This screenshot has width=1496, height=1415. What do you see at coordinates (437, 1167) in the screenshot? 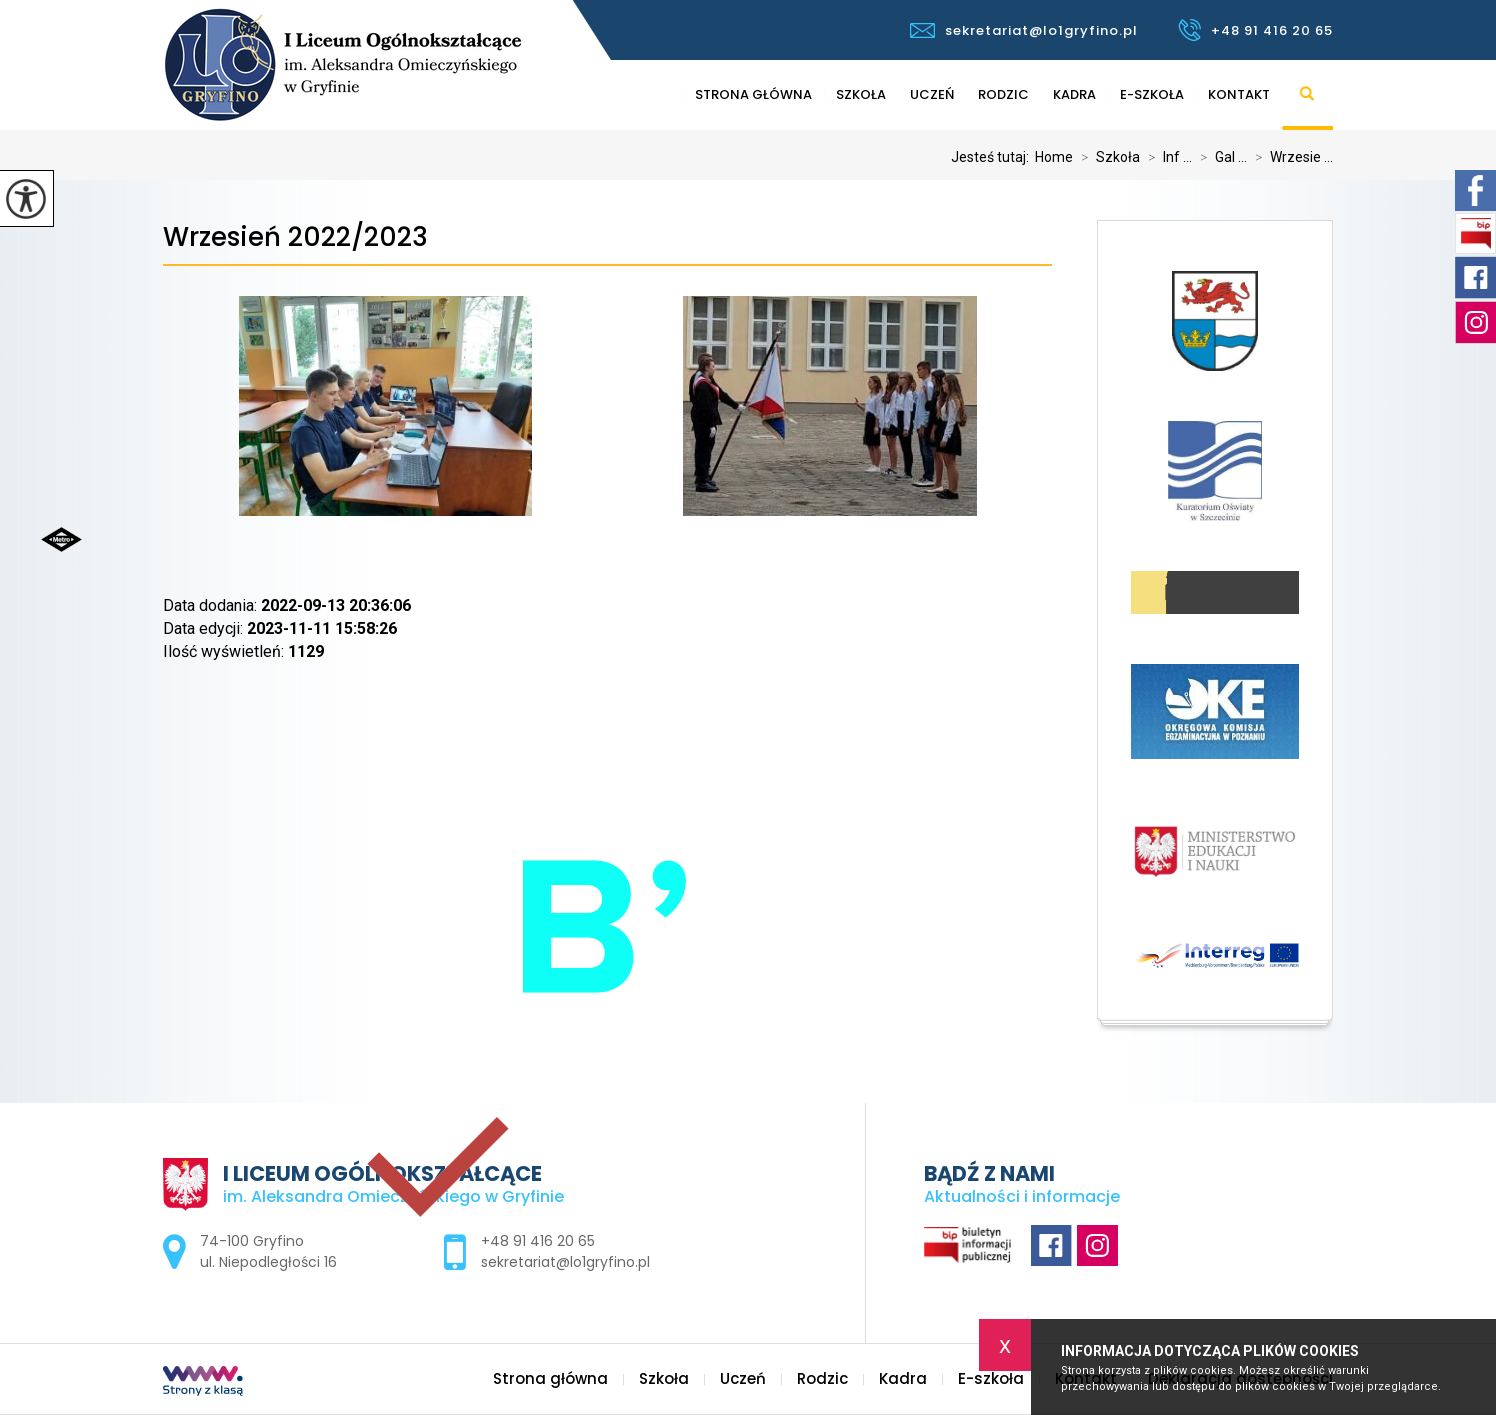
I see `confirms a completed action or task` at bounding box center [437, 1167].